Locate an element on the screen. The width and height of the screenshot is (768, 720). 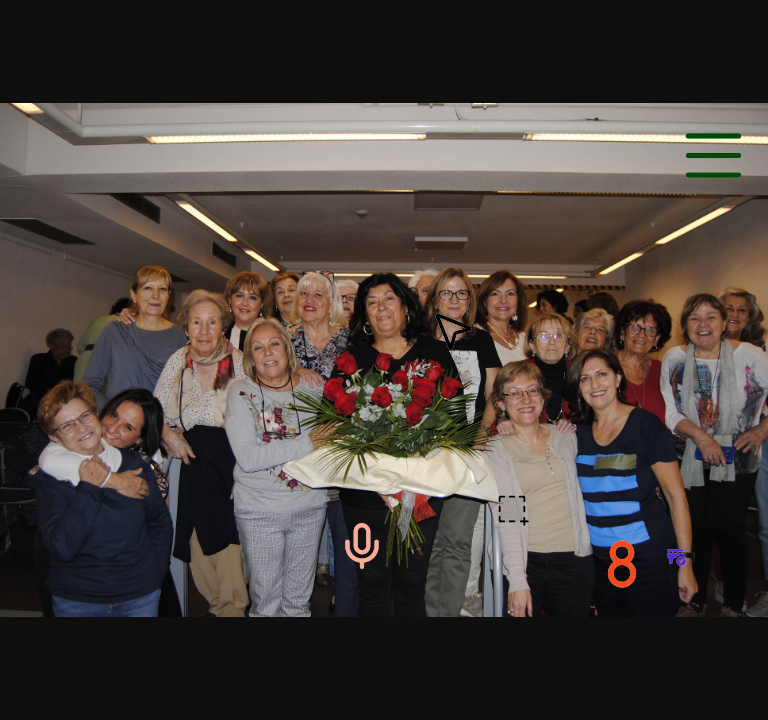
tap to start voice input is located at coordinates (362, 546).